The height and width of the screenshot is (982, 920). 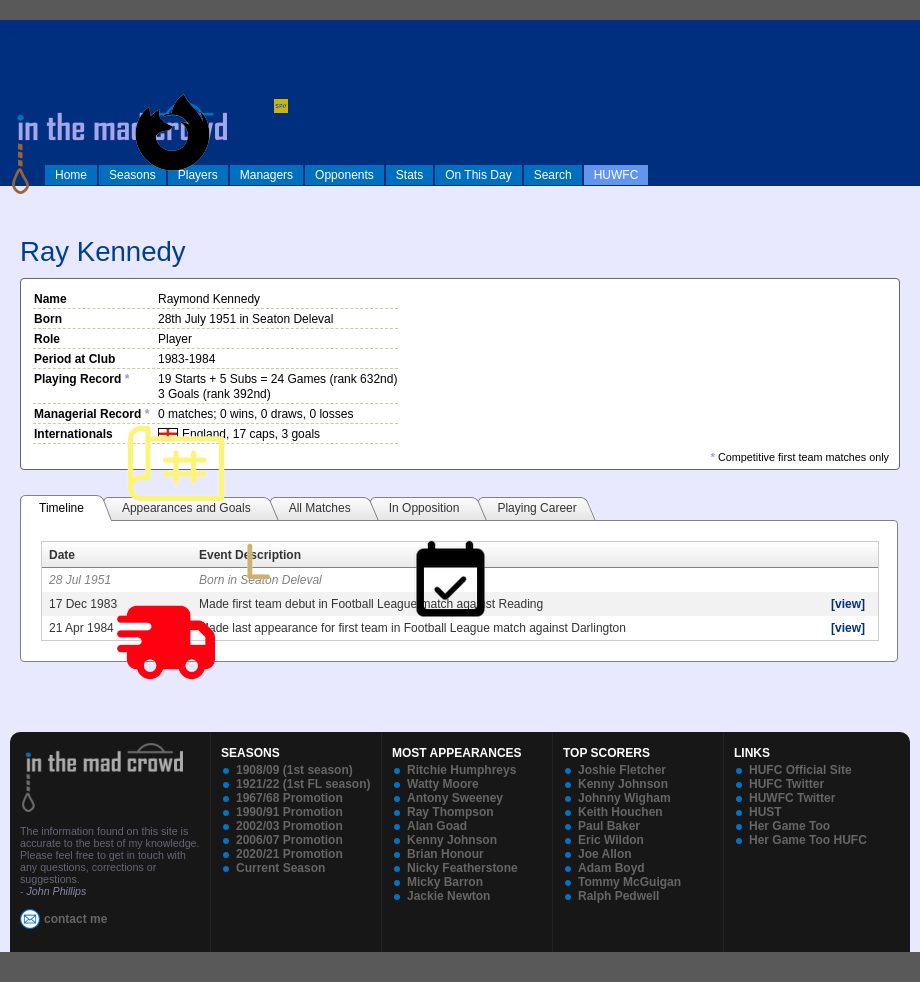 I want to click on confirmed calendar event, so click(x=450, y=582).